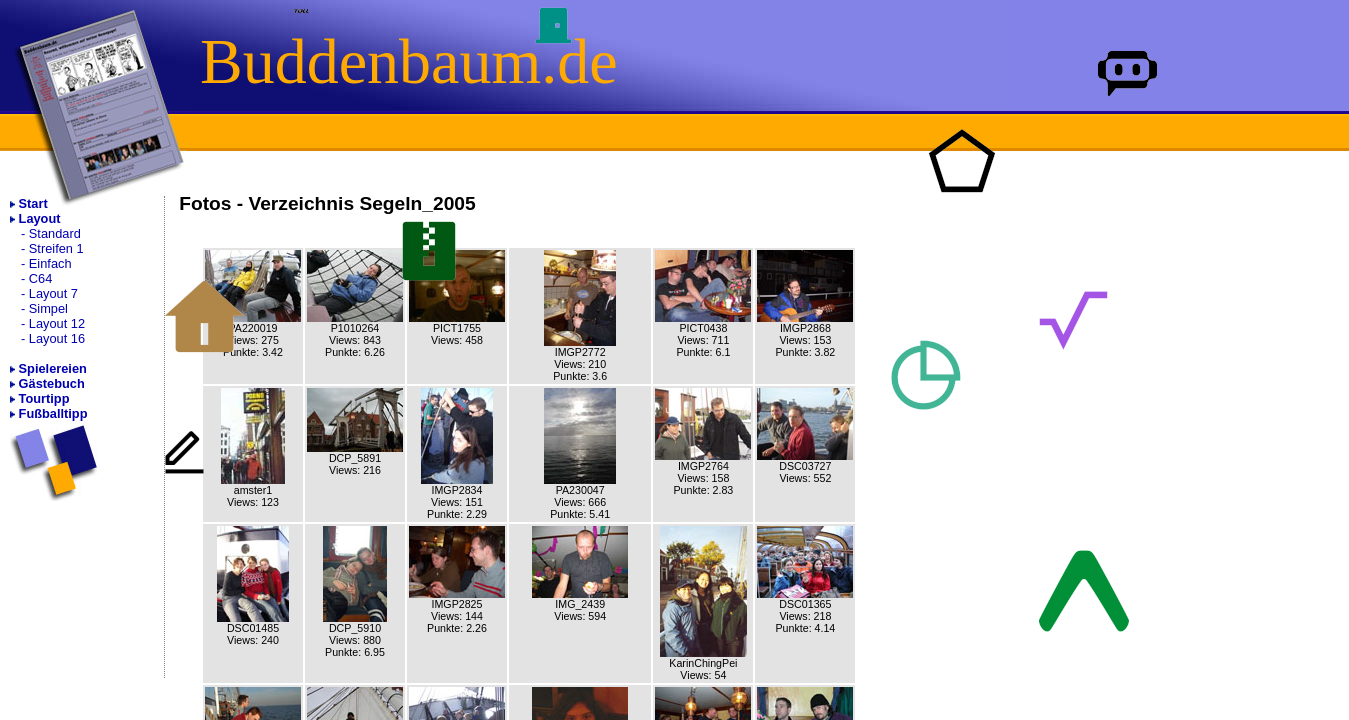 The height and width of the screenshot is (720, 1349). I want to click on compressed or zipped file, so click(429, 251).